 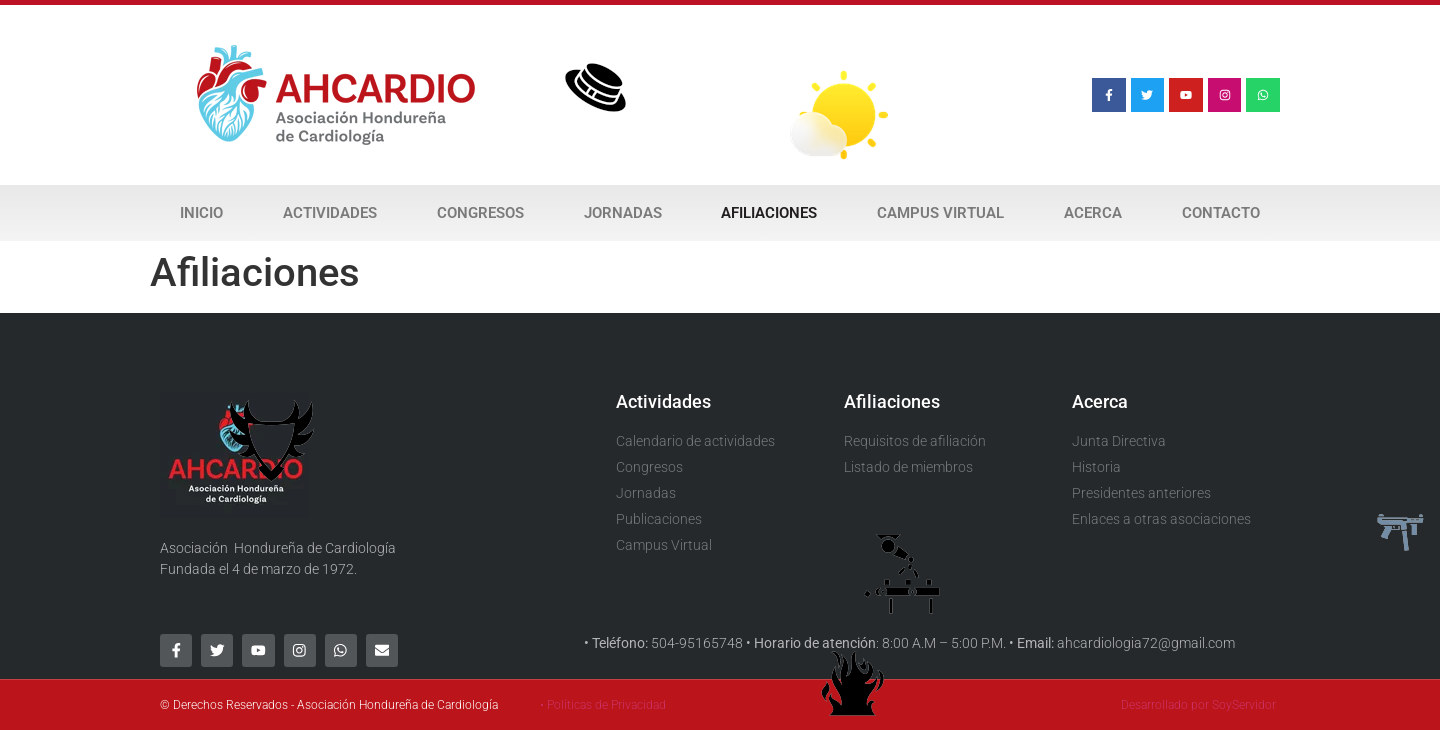 I want to click on access automation or manufacturing settings, so click(x=899, y=573).